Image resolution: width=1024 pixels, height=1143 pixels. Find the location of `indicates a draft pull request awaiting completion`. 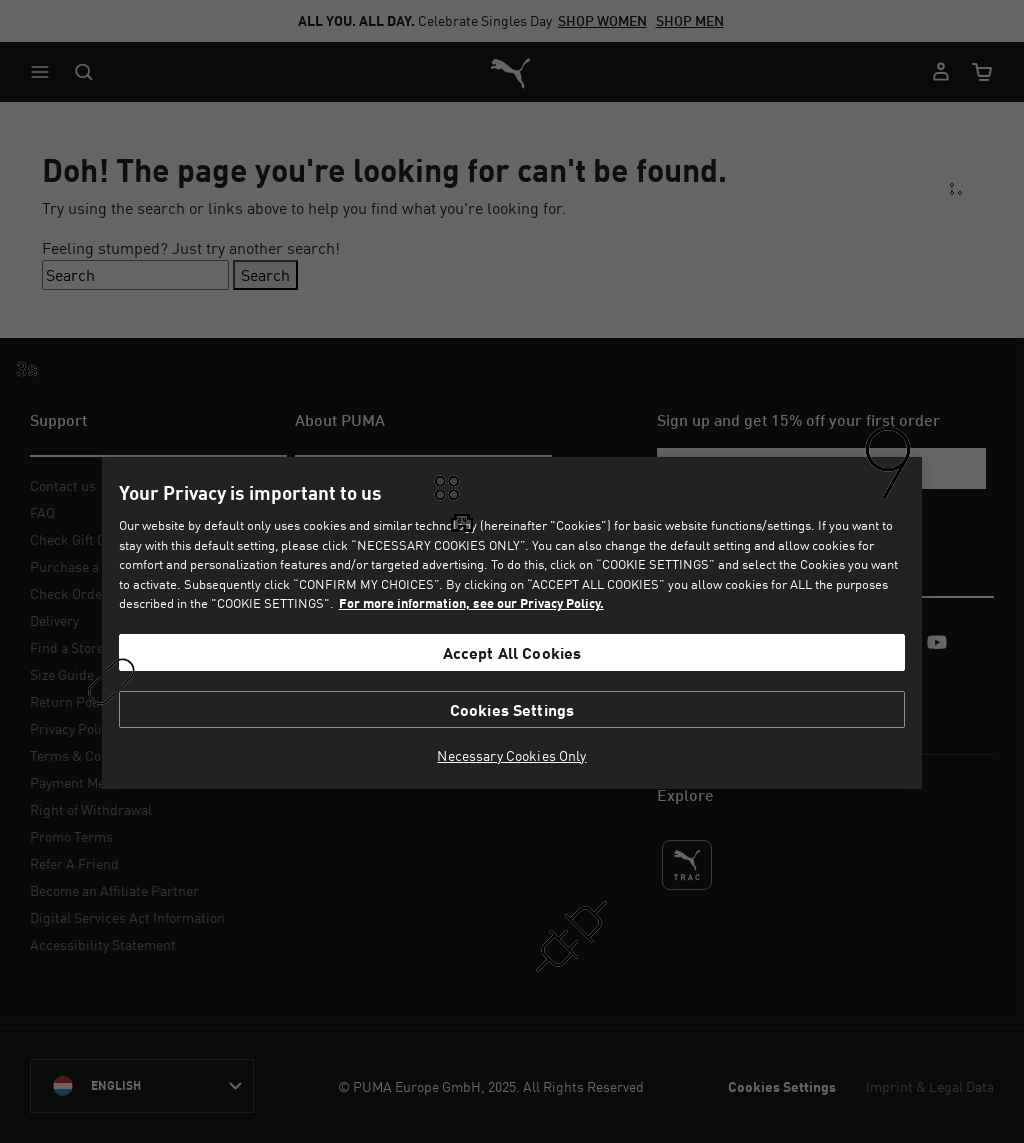

indicates a draft pull request awaiting completion is located at coordinates (956, 189).